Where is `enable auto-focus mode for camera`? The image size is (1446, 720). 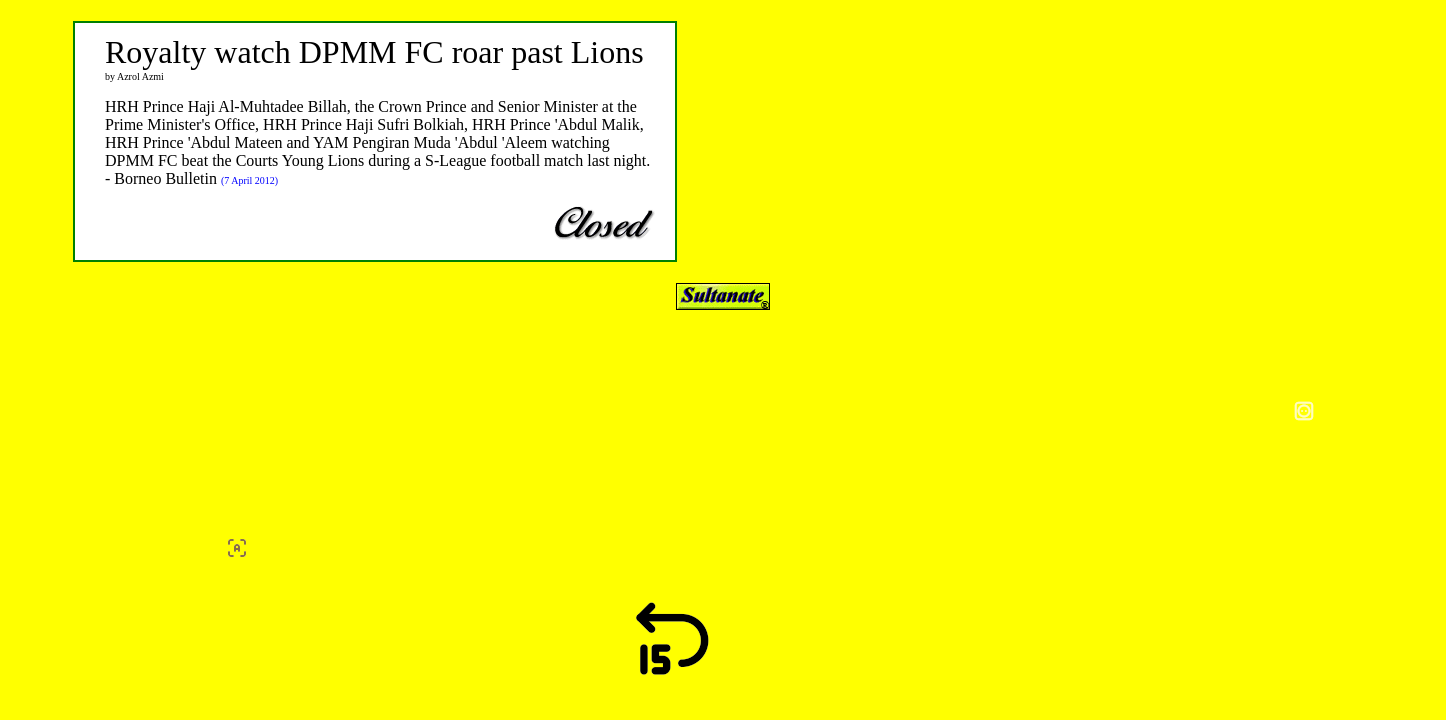
enable auto-focus mode for camera is located at coordinates (237, 548).